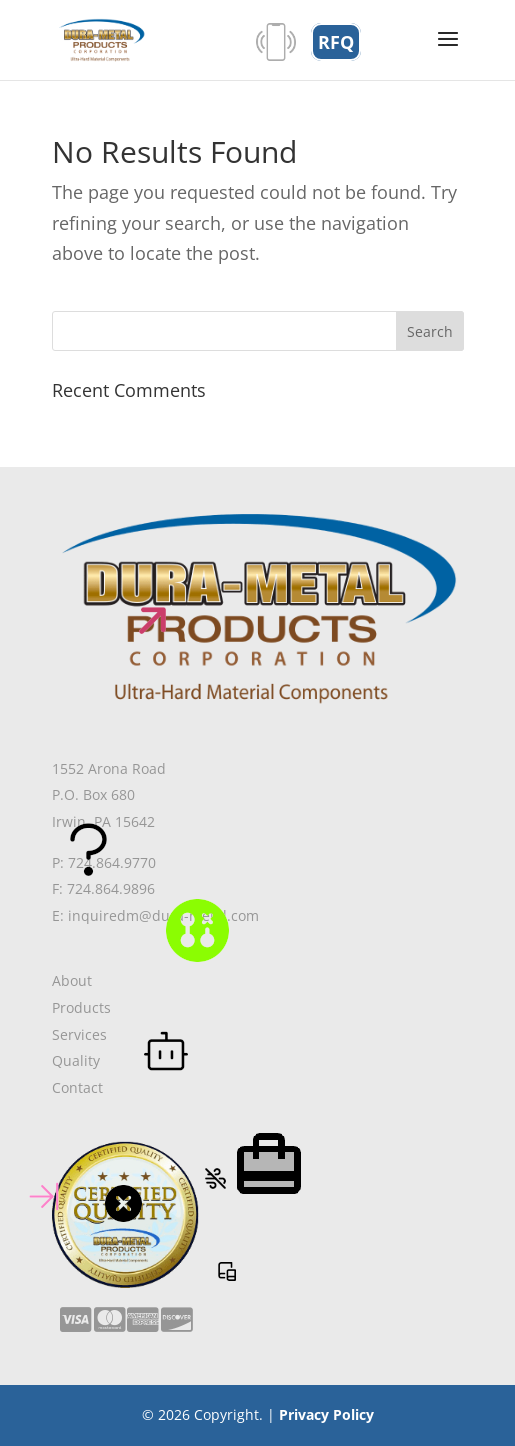  What do you see at coordinates (226, 1271) in the screenshot?
I see `clone a repository` at bounding box center [226, 1271].